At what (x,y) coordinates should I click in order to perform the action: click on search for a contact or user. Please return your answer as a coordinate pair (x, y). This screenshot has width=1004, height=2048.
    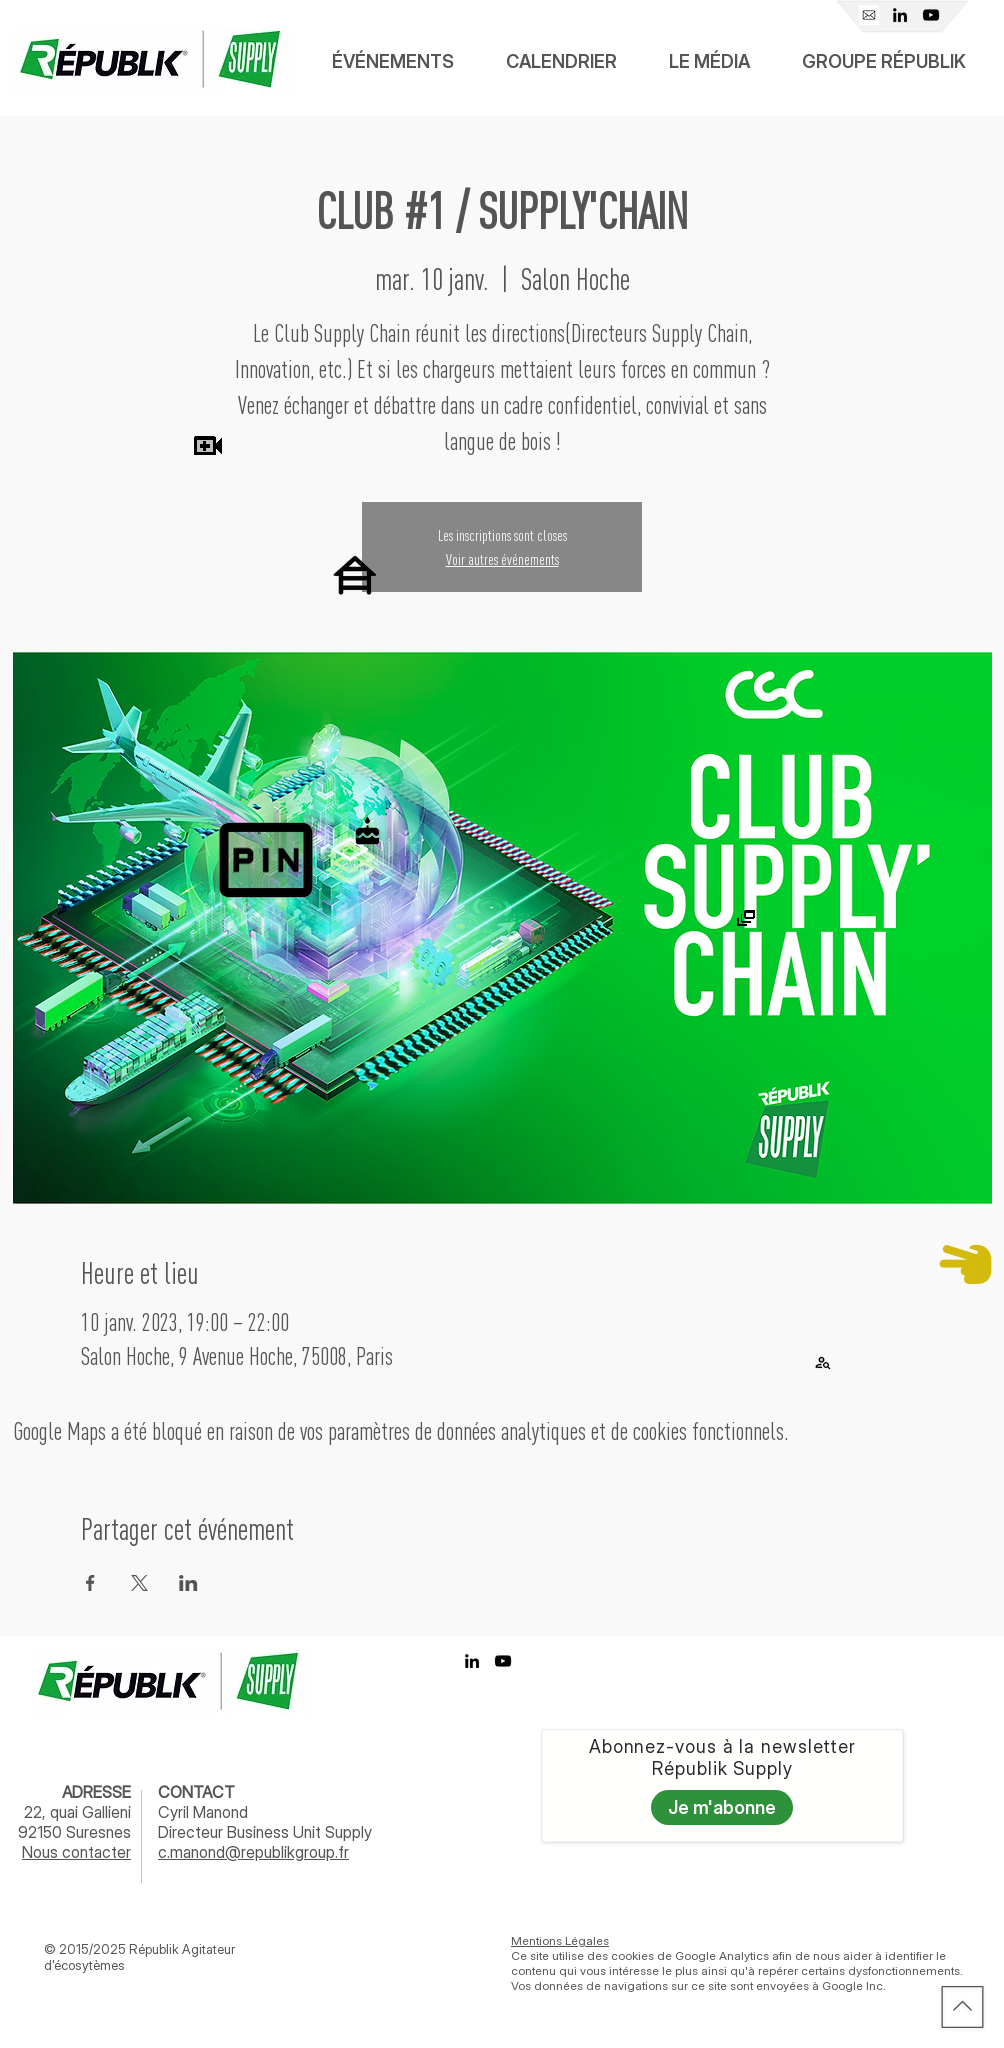
    Looking at the image, I should click on (823, 1362).